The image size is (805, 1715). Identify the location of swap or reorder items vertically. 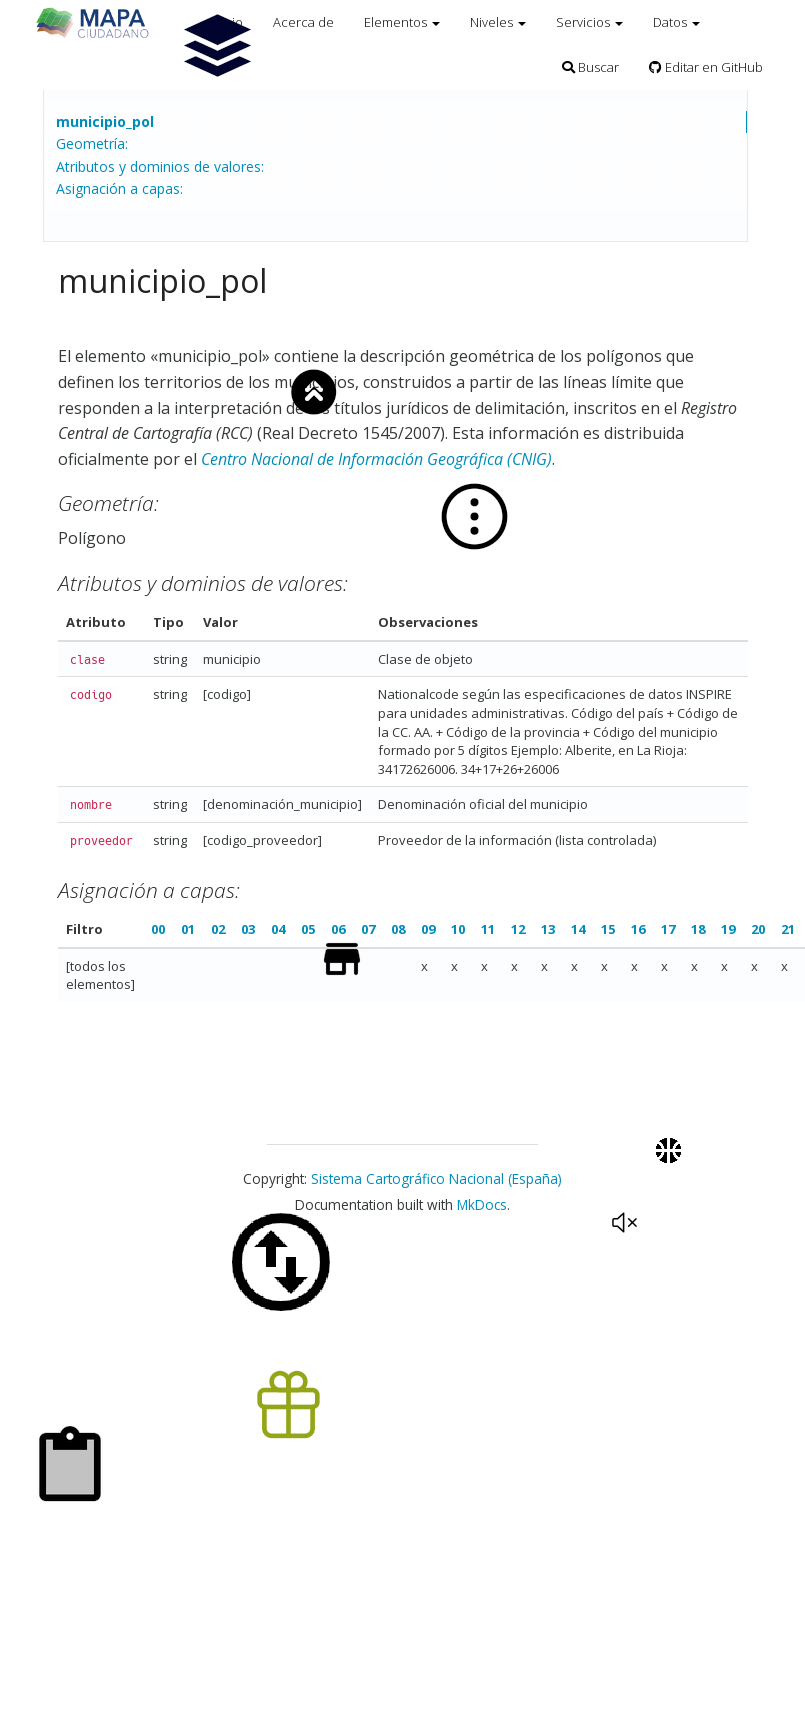
(281, 1262).